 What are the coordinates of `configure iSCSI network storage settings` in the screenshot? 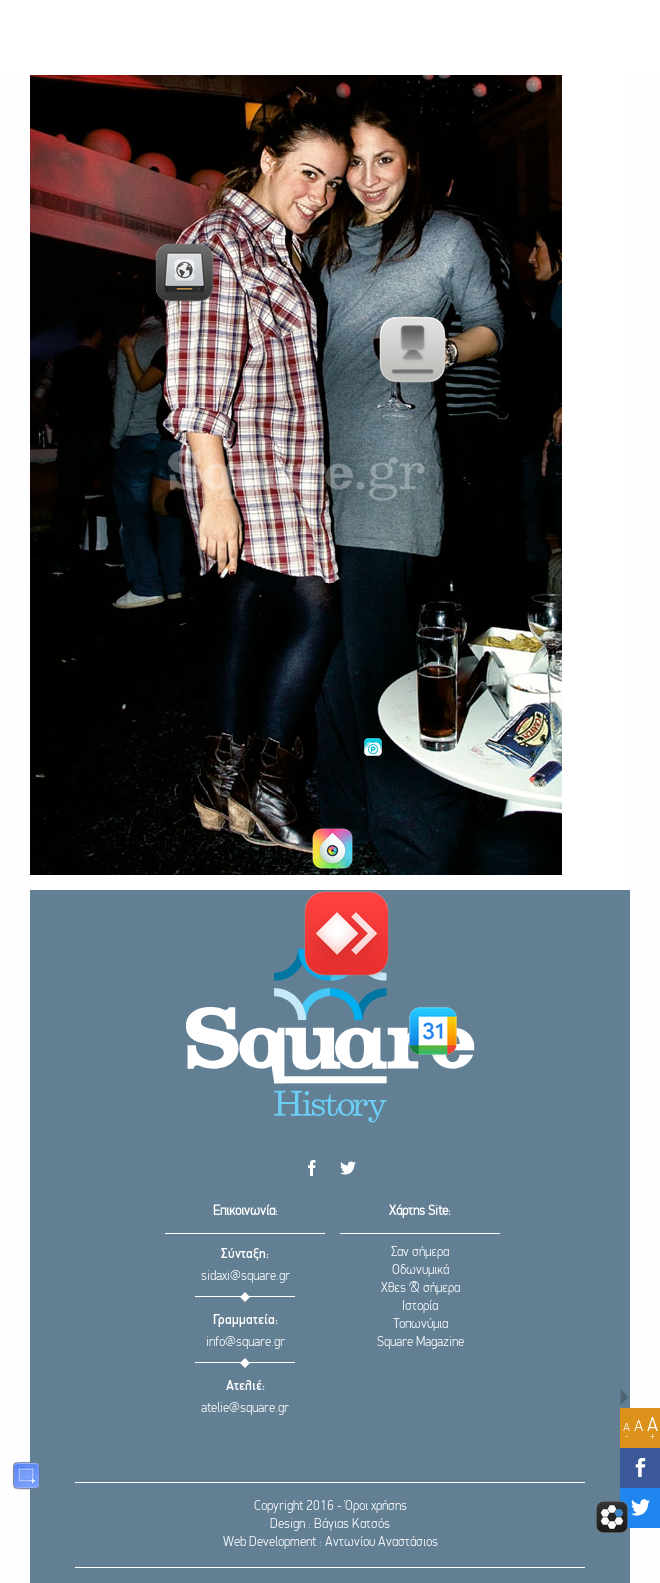 It's located at (184, 272).